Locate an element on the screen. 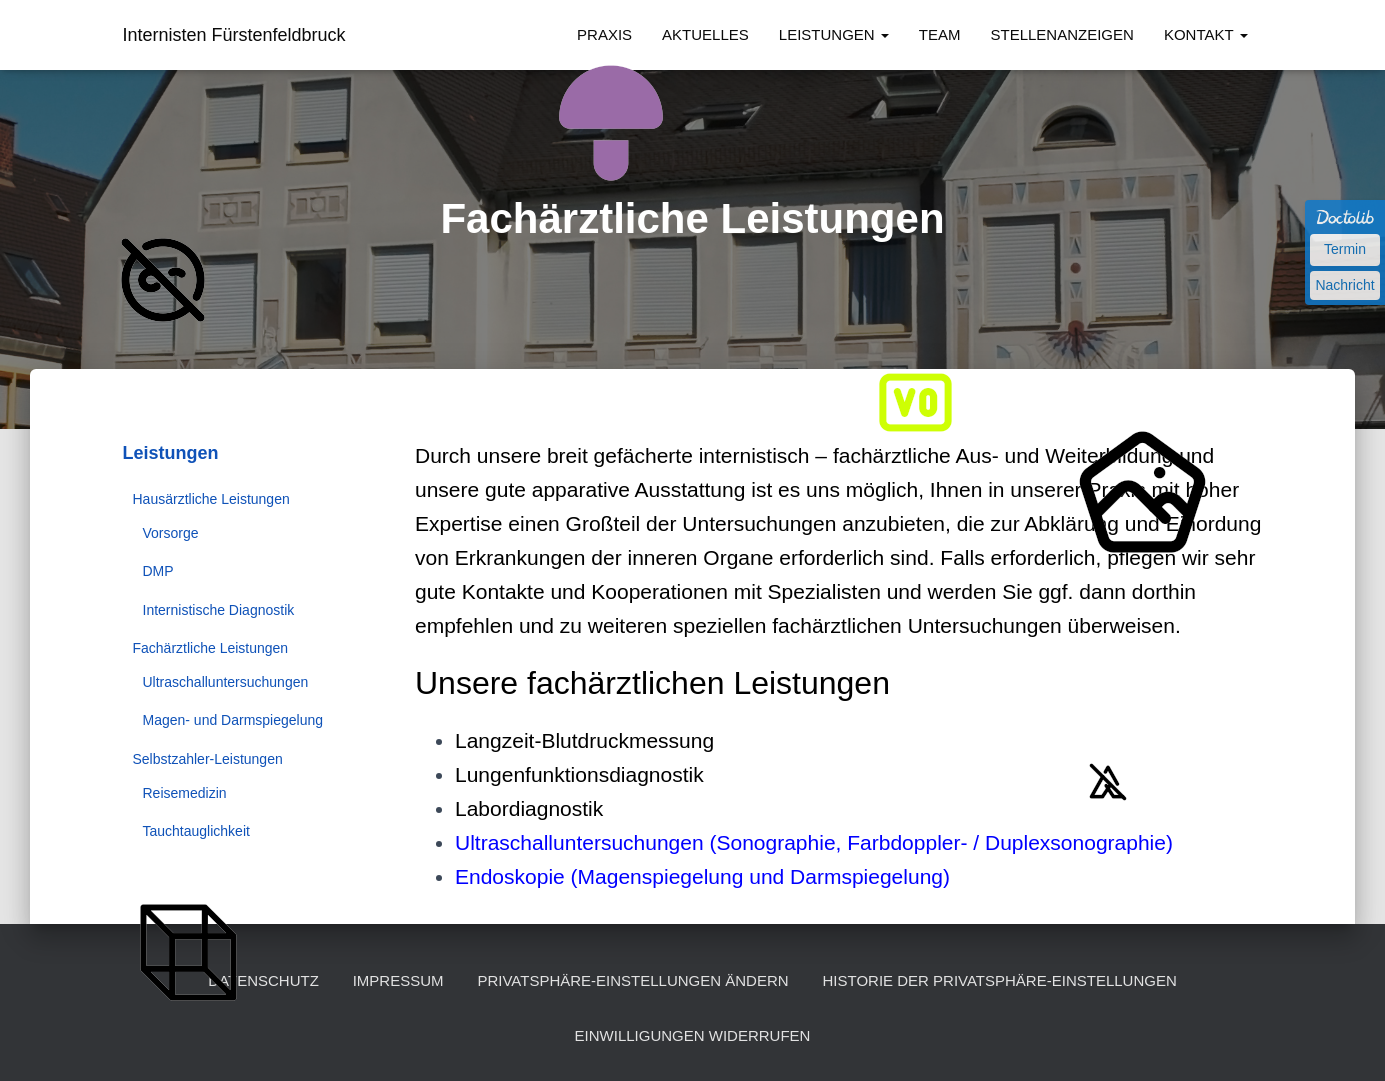  view images in a pentagon-shaped frame is located at coordinates (1142, 495).